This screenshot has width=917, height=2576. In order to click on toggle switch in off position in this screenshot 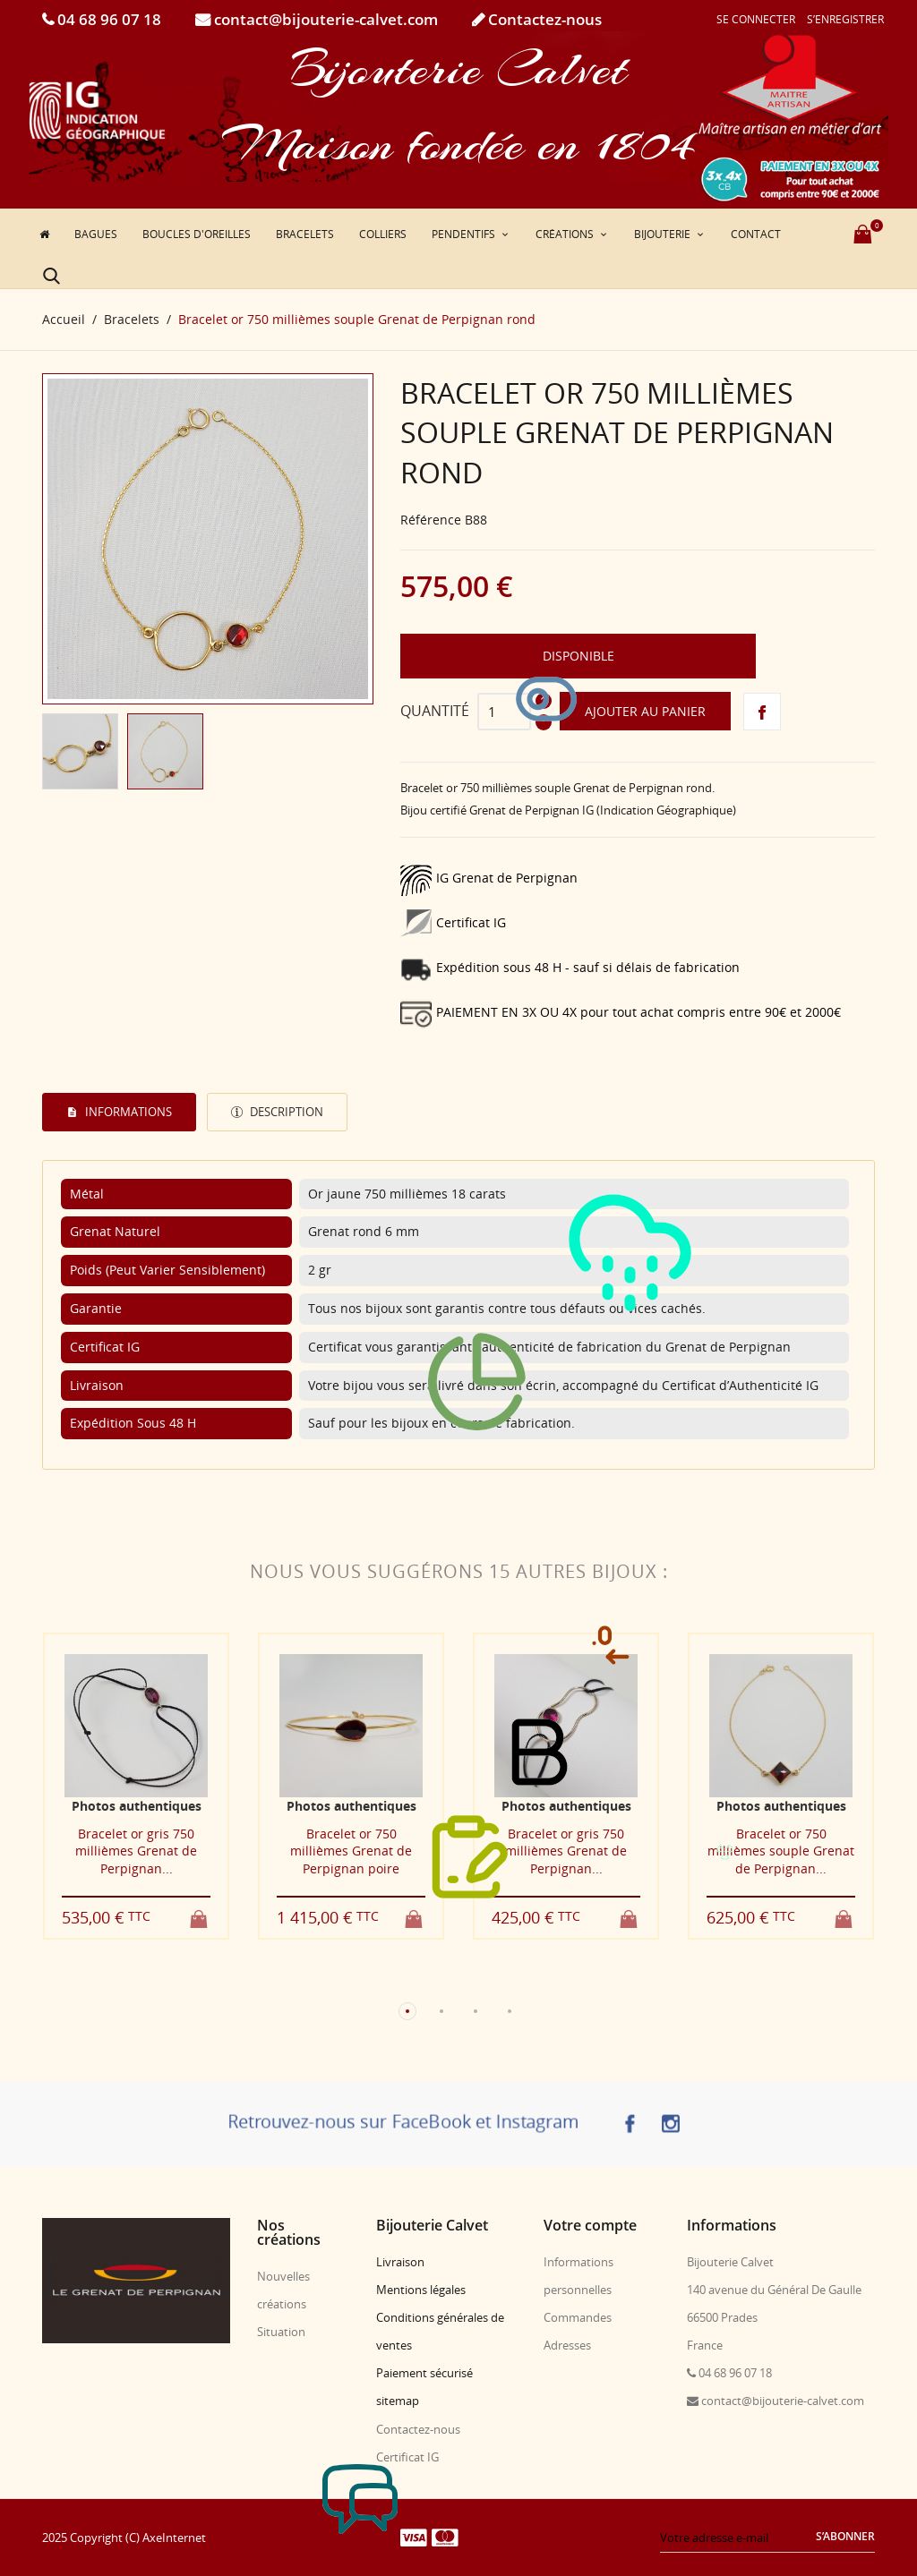, I will do `click(546, 699)`.